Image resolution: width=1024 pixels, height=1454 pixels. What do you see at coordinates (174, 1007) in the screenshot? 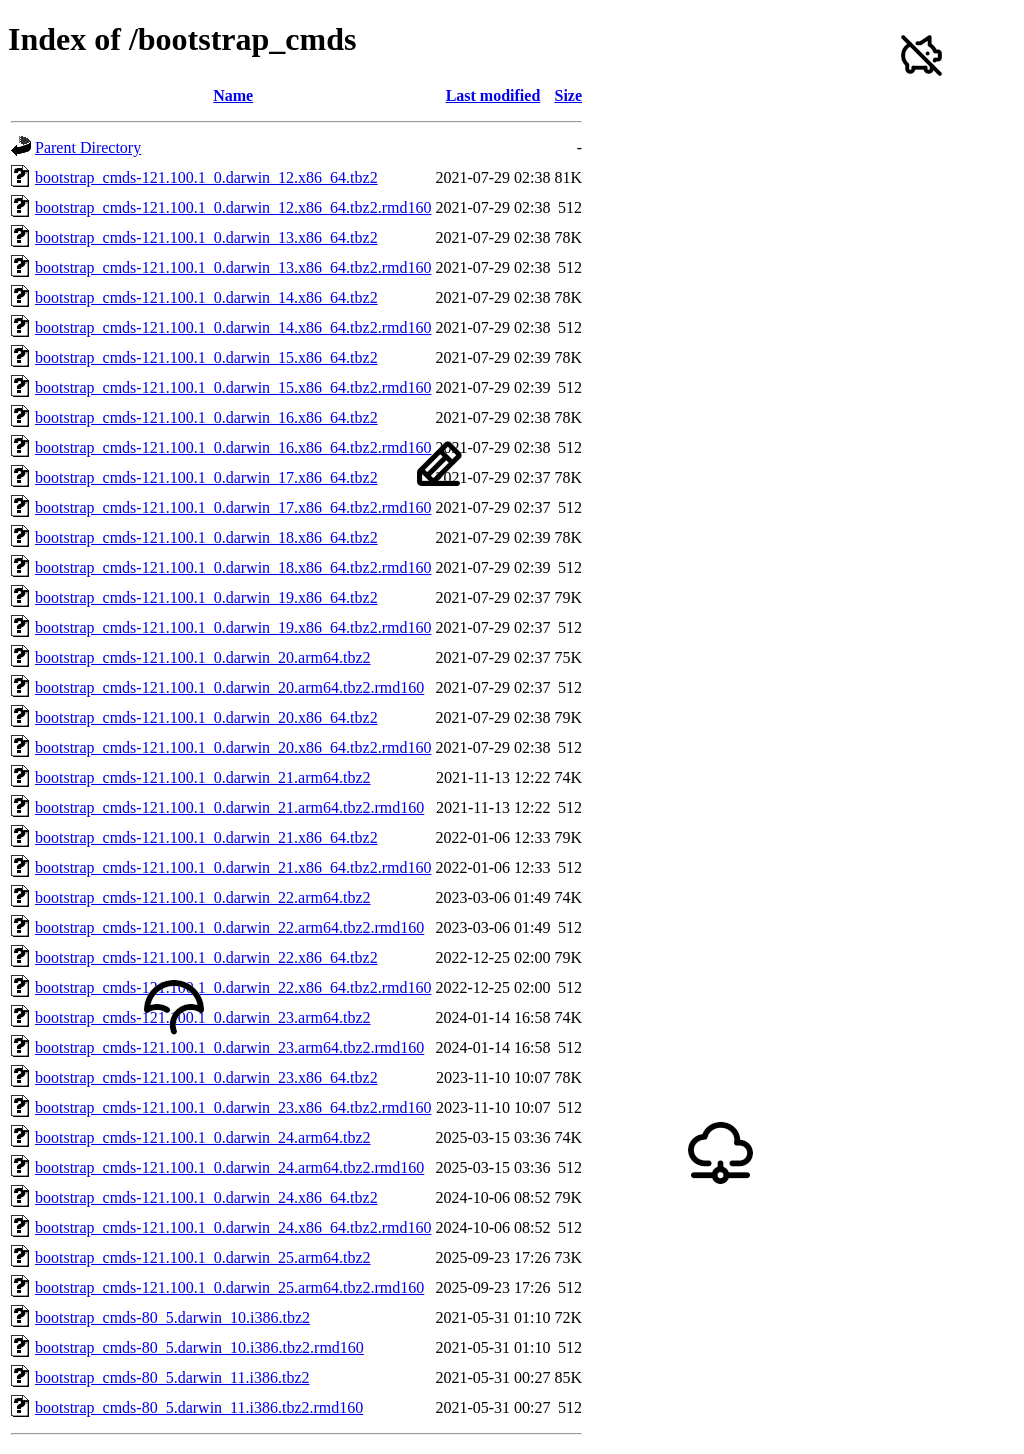
I see `visit codecov integration settings` at bounding box center [174, 1007].